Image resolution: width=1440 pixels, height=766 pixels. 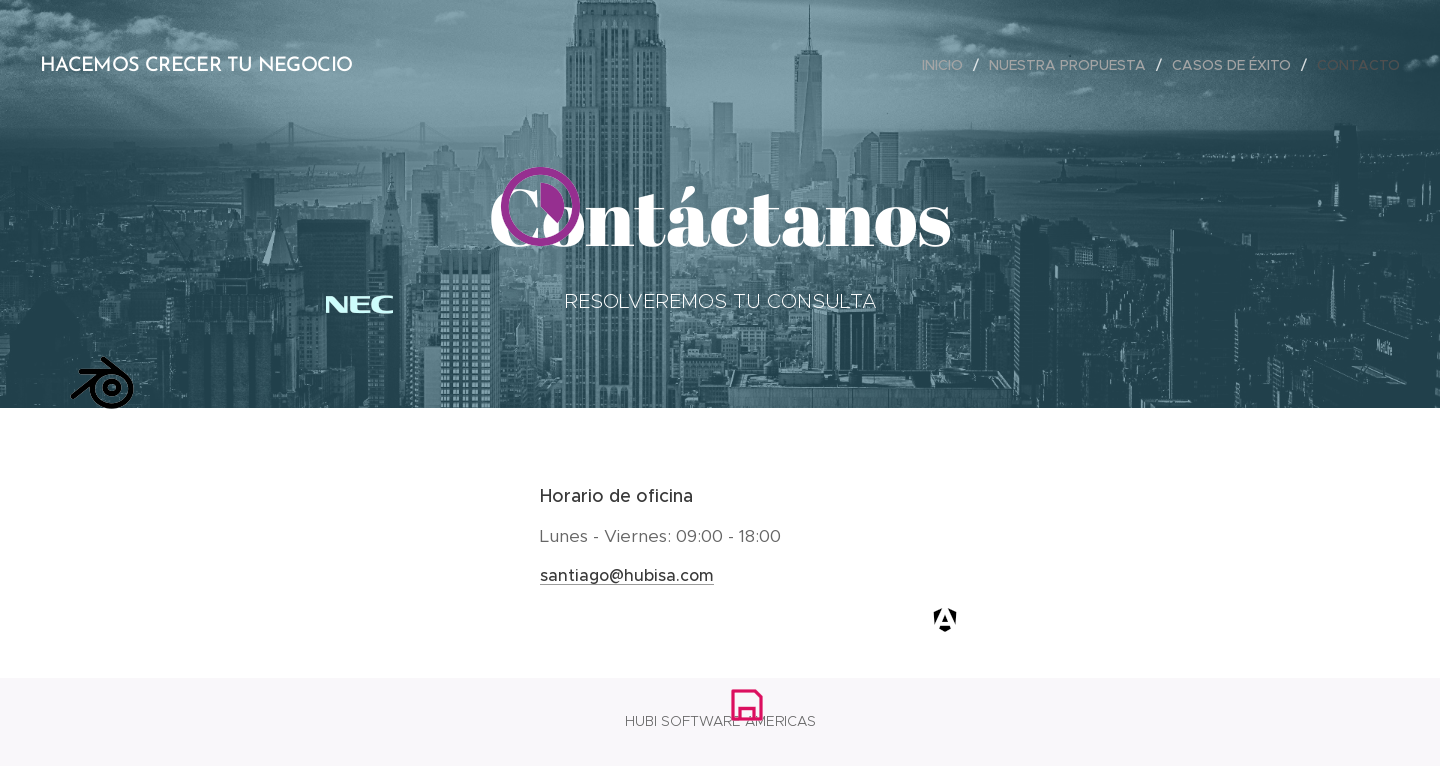 What do you see at coordinates (359, 304) in the screenshot?
I see `NEC corporation brand logo` at bounding box center [359, 304].